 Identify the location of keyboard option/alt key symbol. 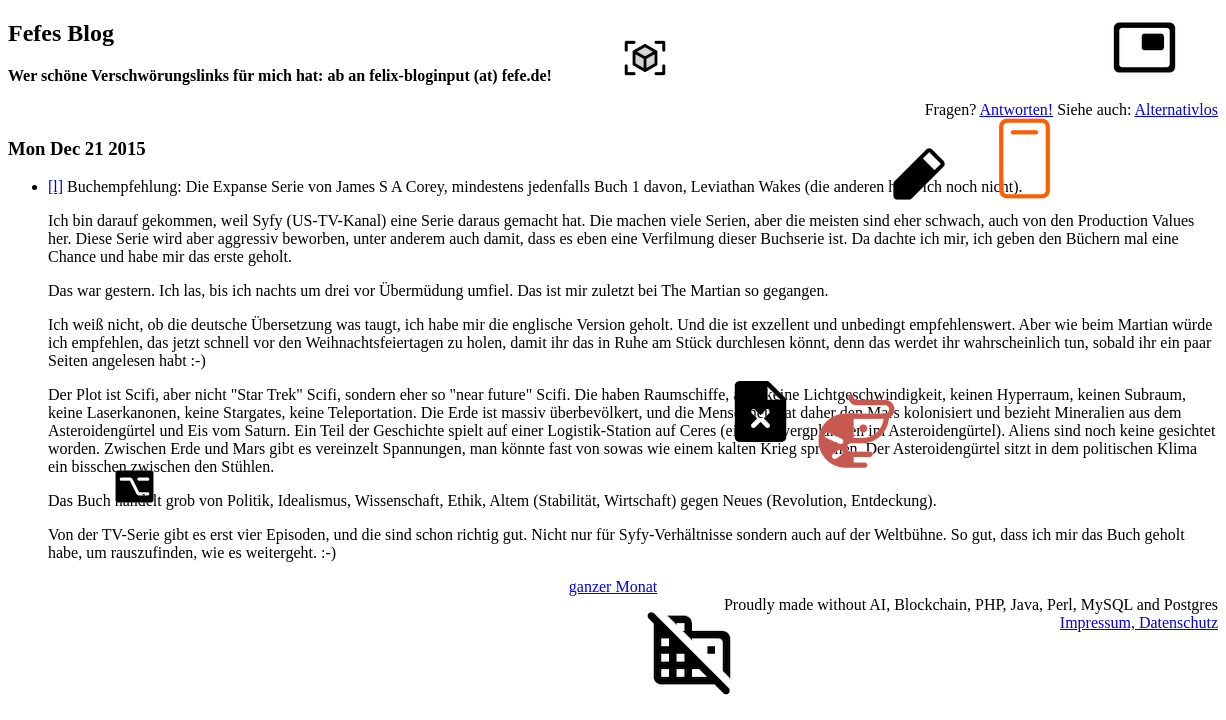
(134, 486).